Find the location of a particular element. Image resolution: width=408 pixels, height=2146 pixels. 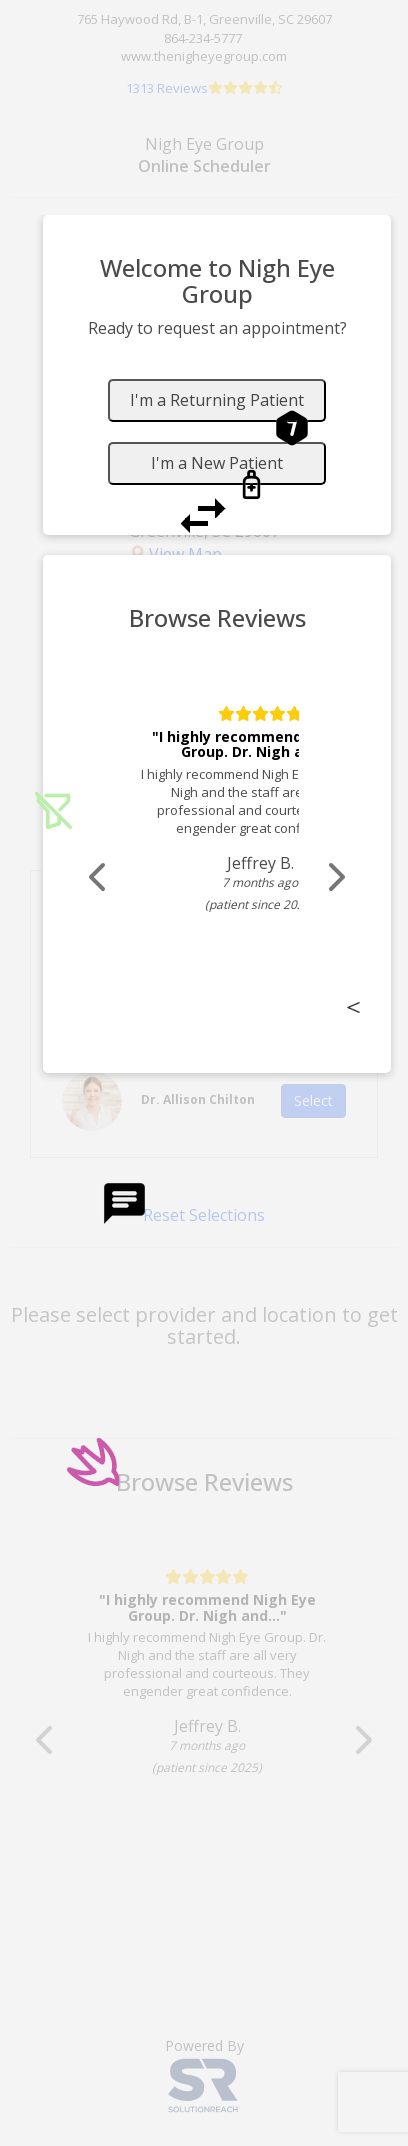

swift programming language logo is located at coordinates (93, 1462).